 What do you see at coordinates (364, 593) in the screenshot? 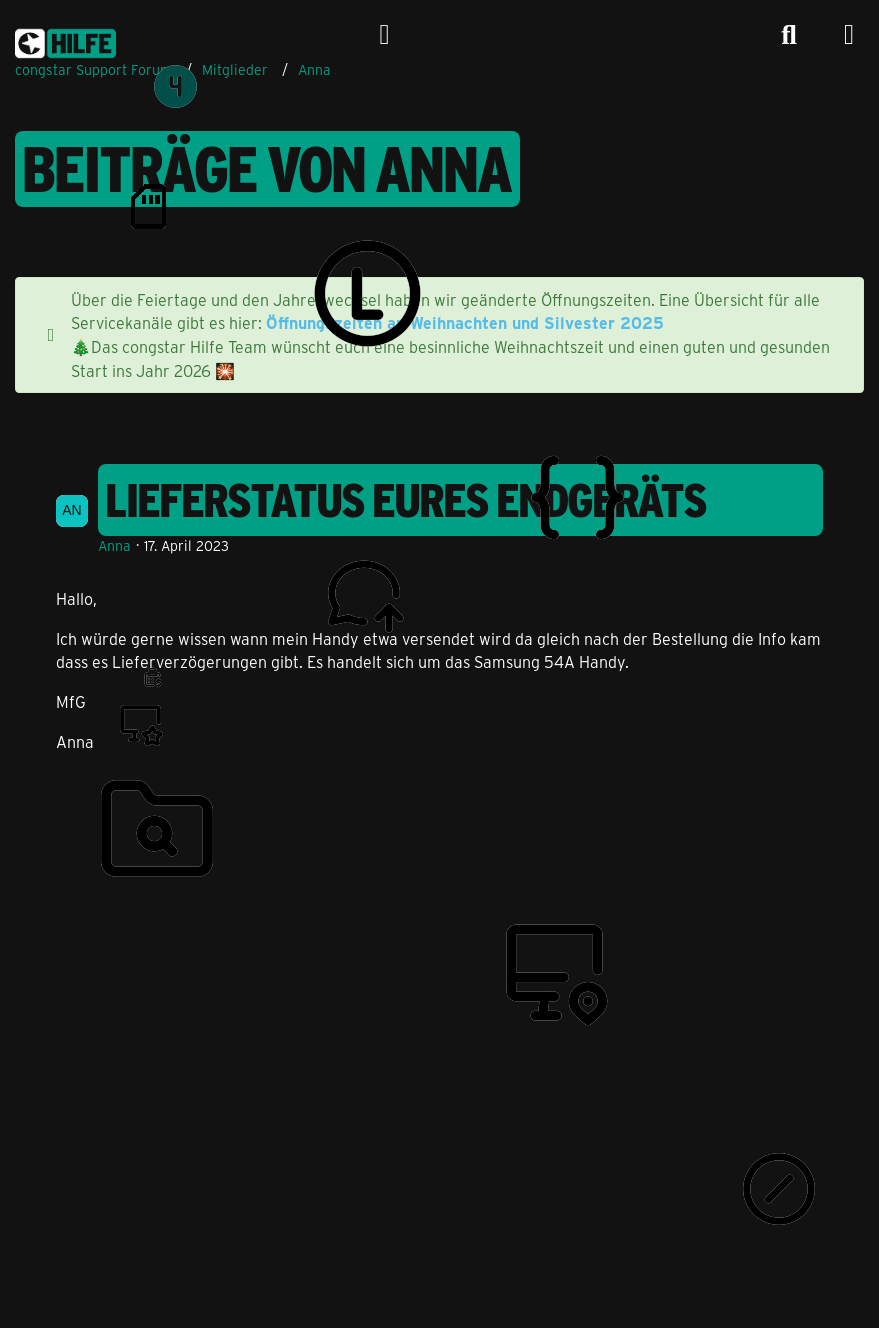
I see `send a message` at bounding box center [364, 593].